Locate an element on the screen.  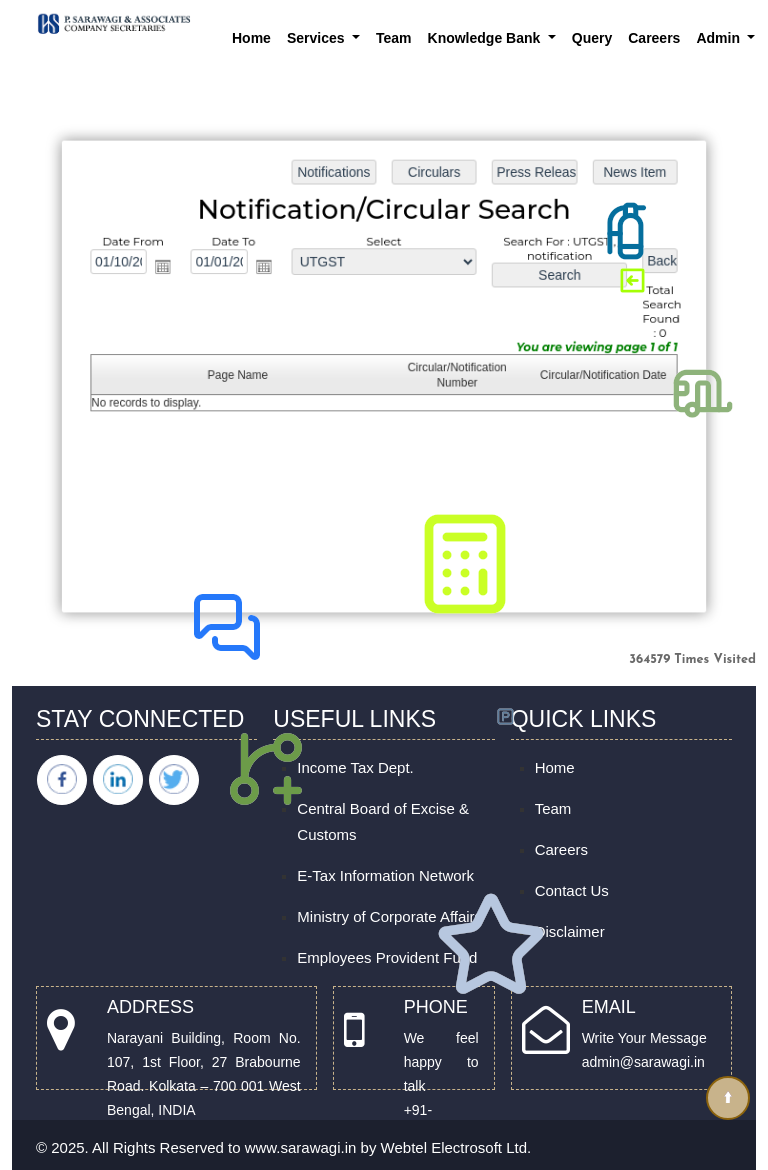
select caravan or RV accommodation is located at coordinates (703, 391).